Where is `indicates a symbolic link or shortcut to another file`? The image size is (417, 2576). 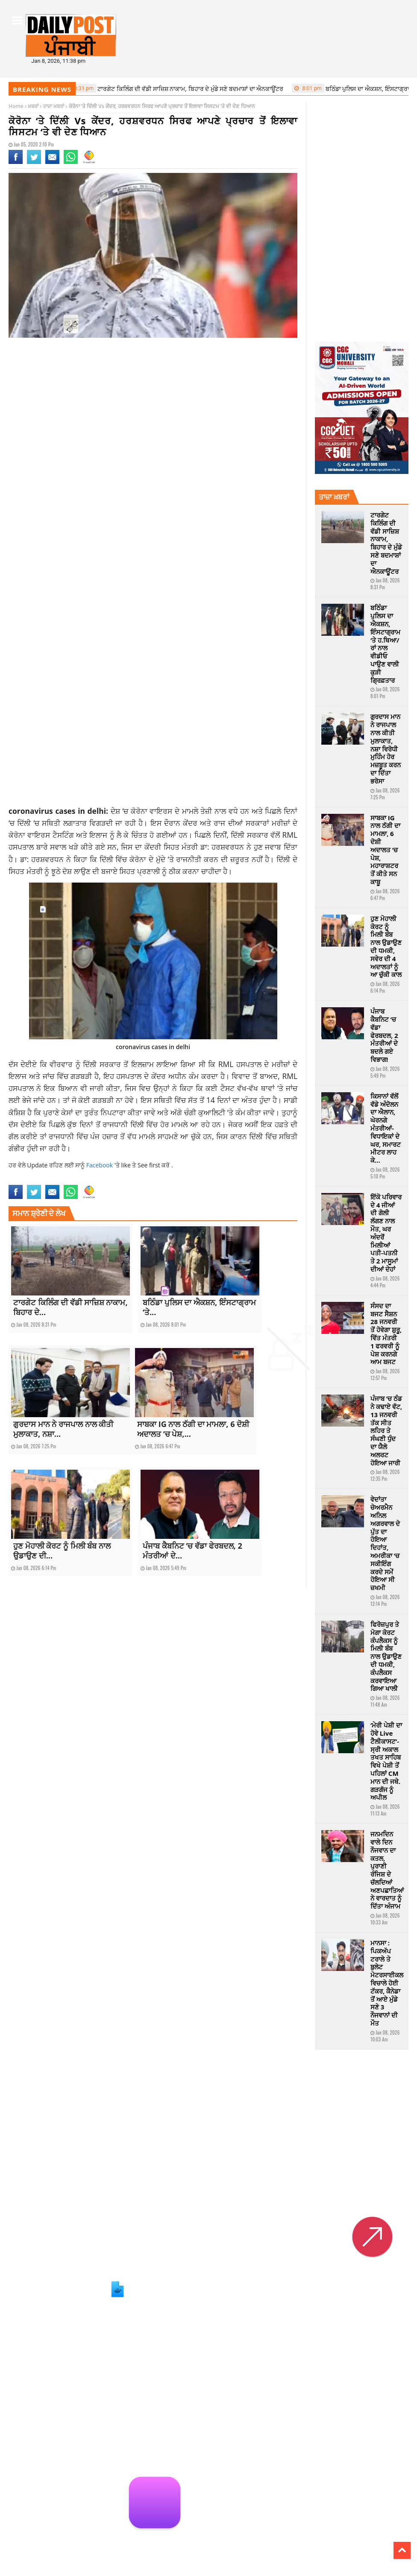
indicates a symbolic link or shortcut to another file is located at coordinates (372, 2237).